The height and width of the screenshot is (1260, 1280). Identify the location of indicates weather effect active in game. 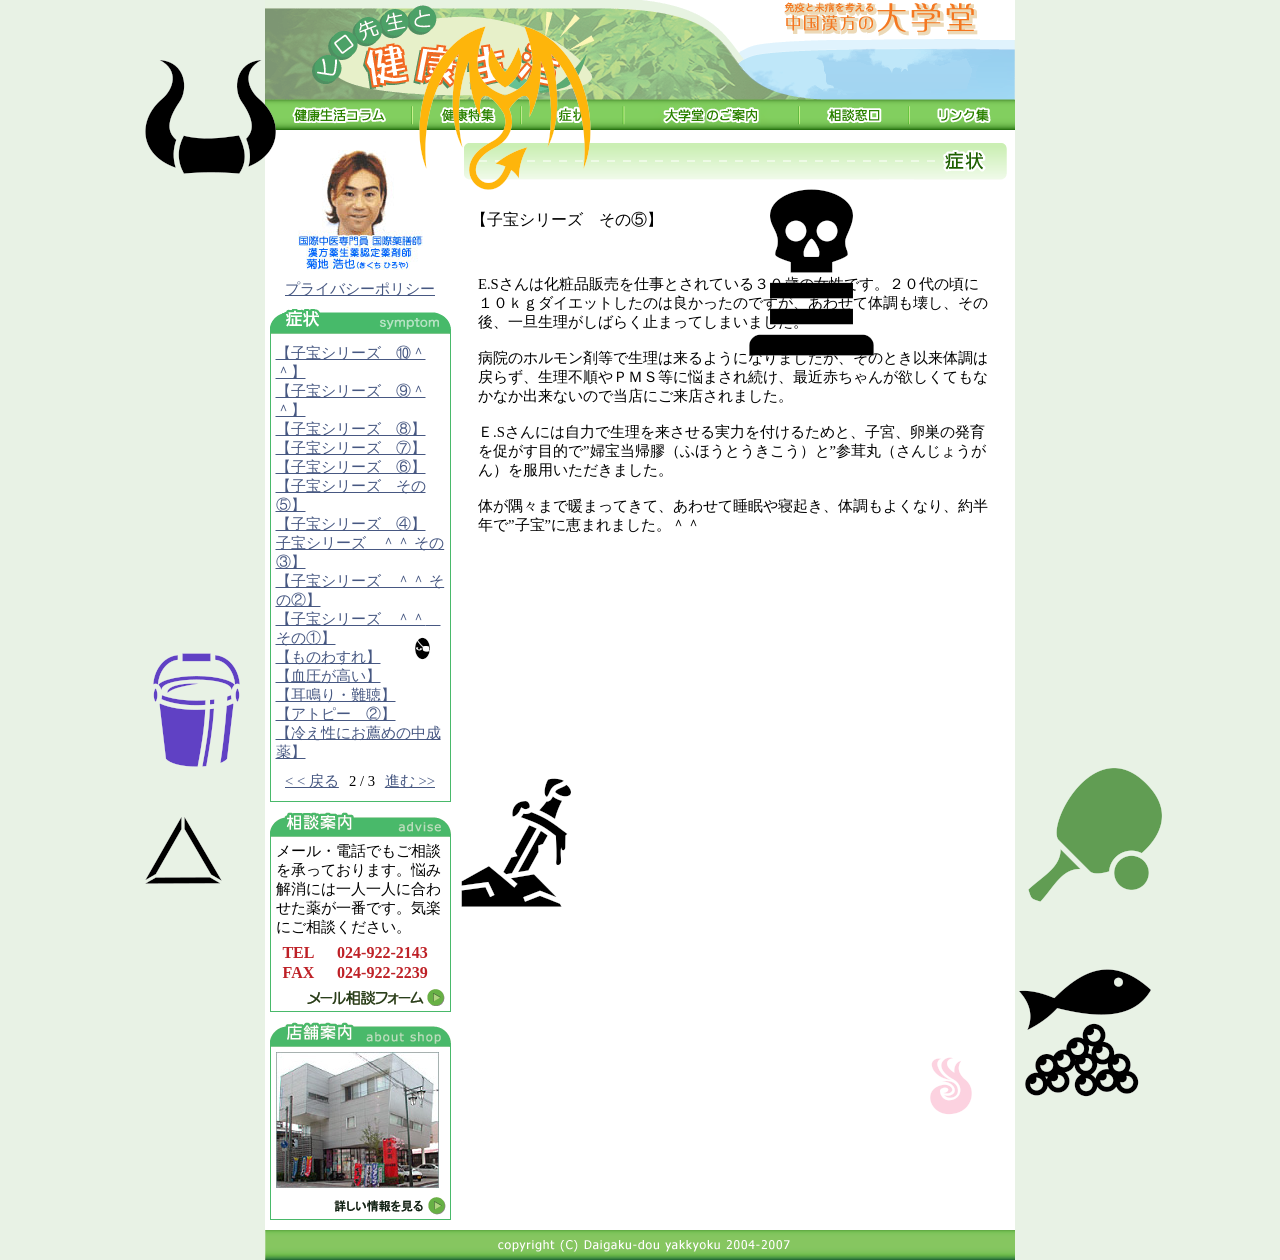
(951, 1086).